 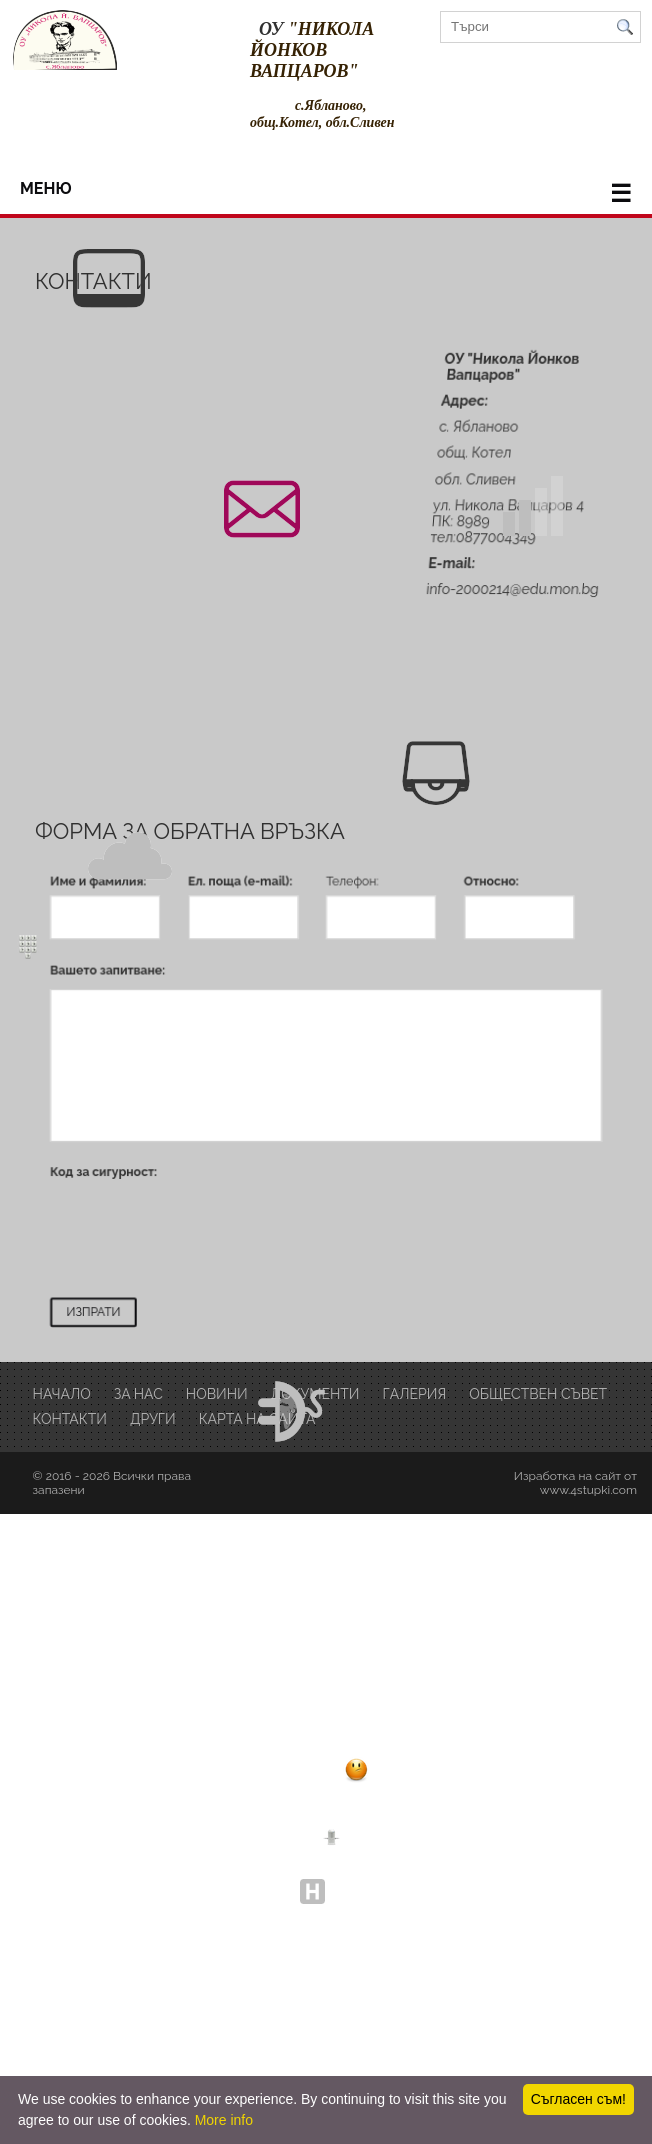 What do you see at coordinates (356, 1770) in the screenshot?
I see `indicates uncertainty or hesitation about an action` at bounding box center [356, 1770].